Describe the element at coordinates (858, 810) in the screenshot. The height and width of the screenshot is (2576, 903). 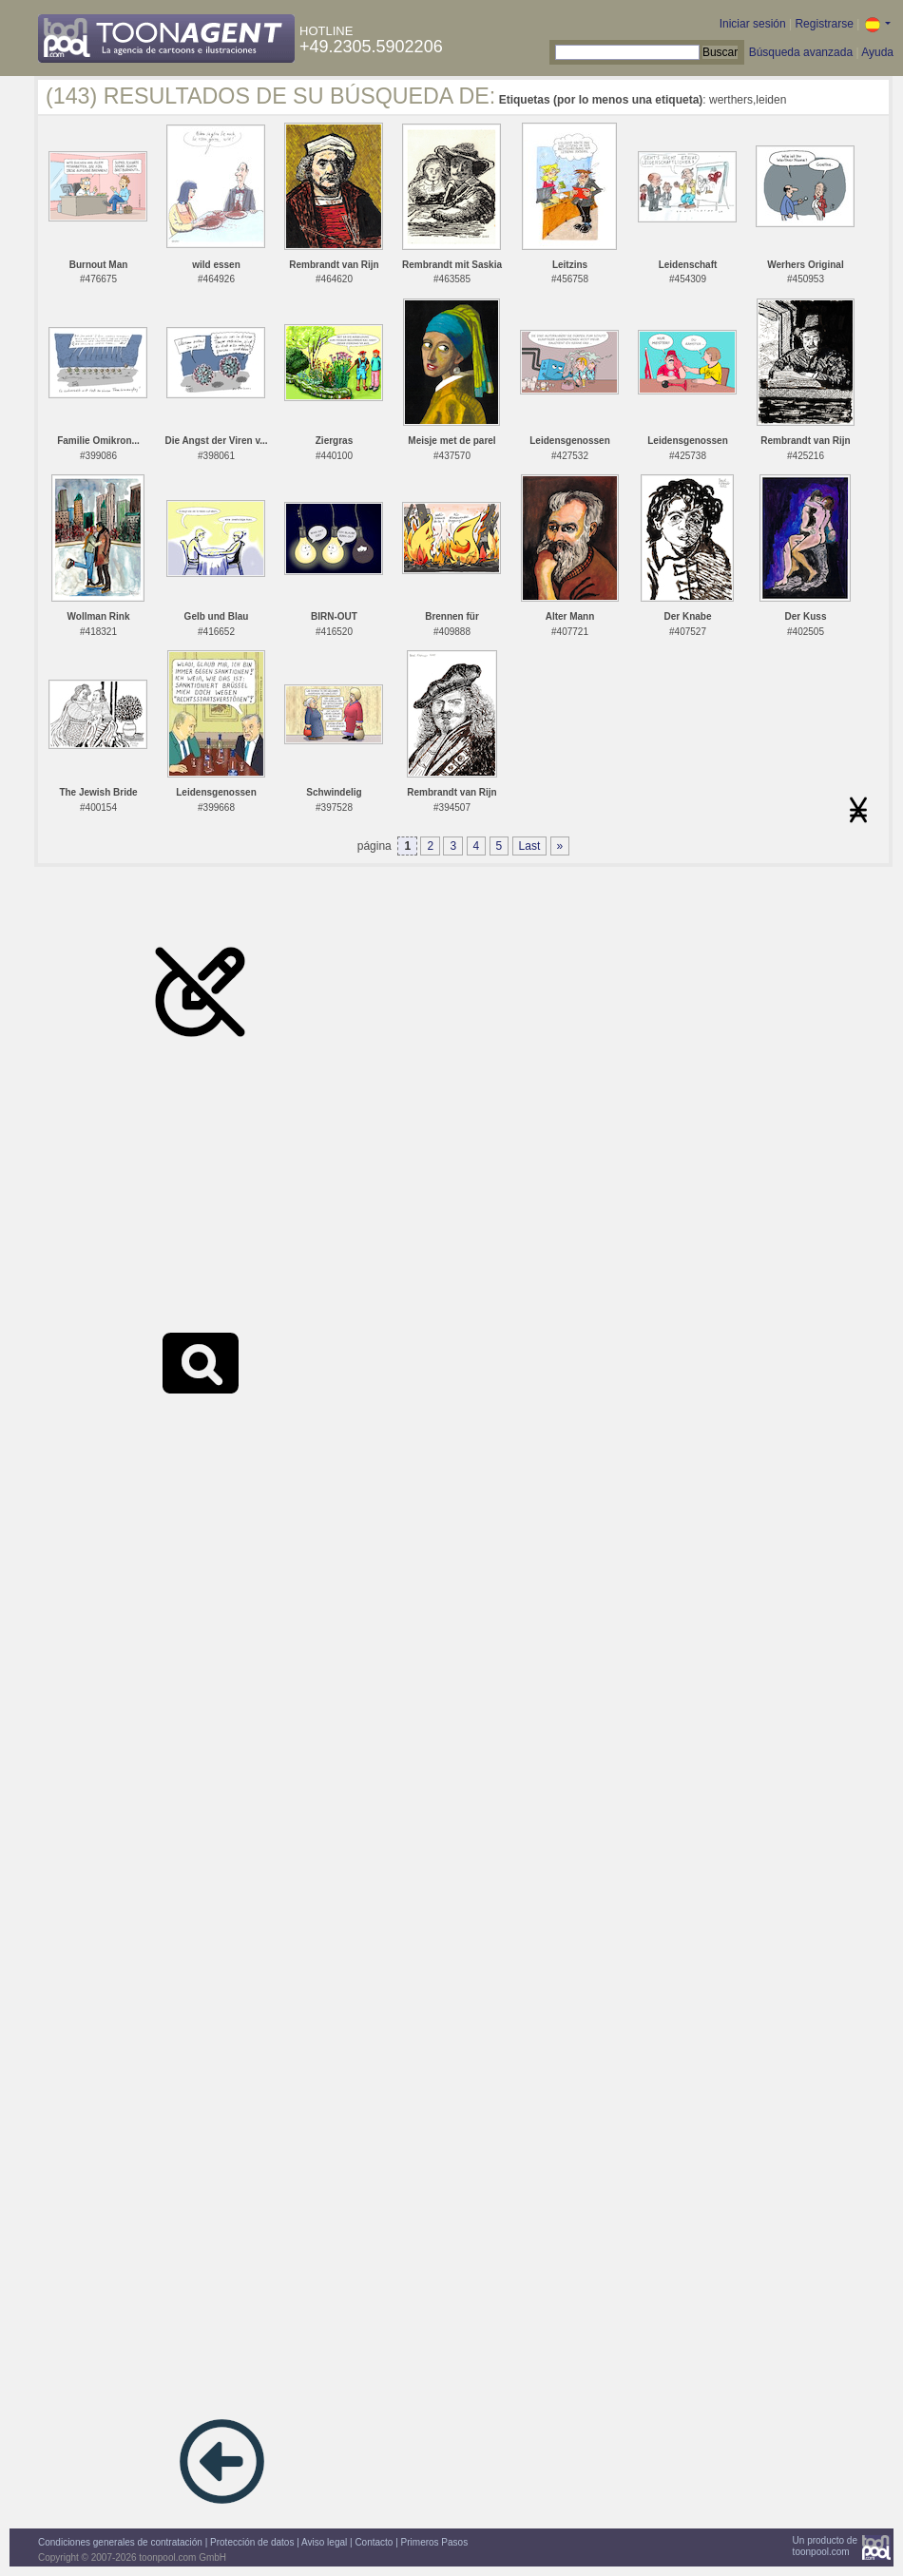
I see `view or select nano cryptocurrency` at that location.